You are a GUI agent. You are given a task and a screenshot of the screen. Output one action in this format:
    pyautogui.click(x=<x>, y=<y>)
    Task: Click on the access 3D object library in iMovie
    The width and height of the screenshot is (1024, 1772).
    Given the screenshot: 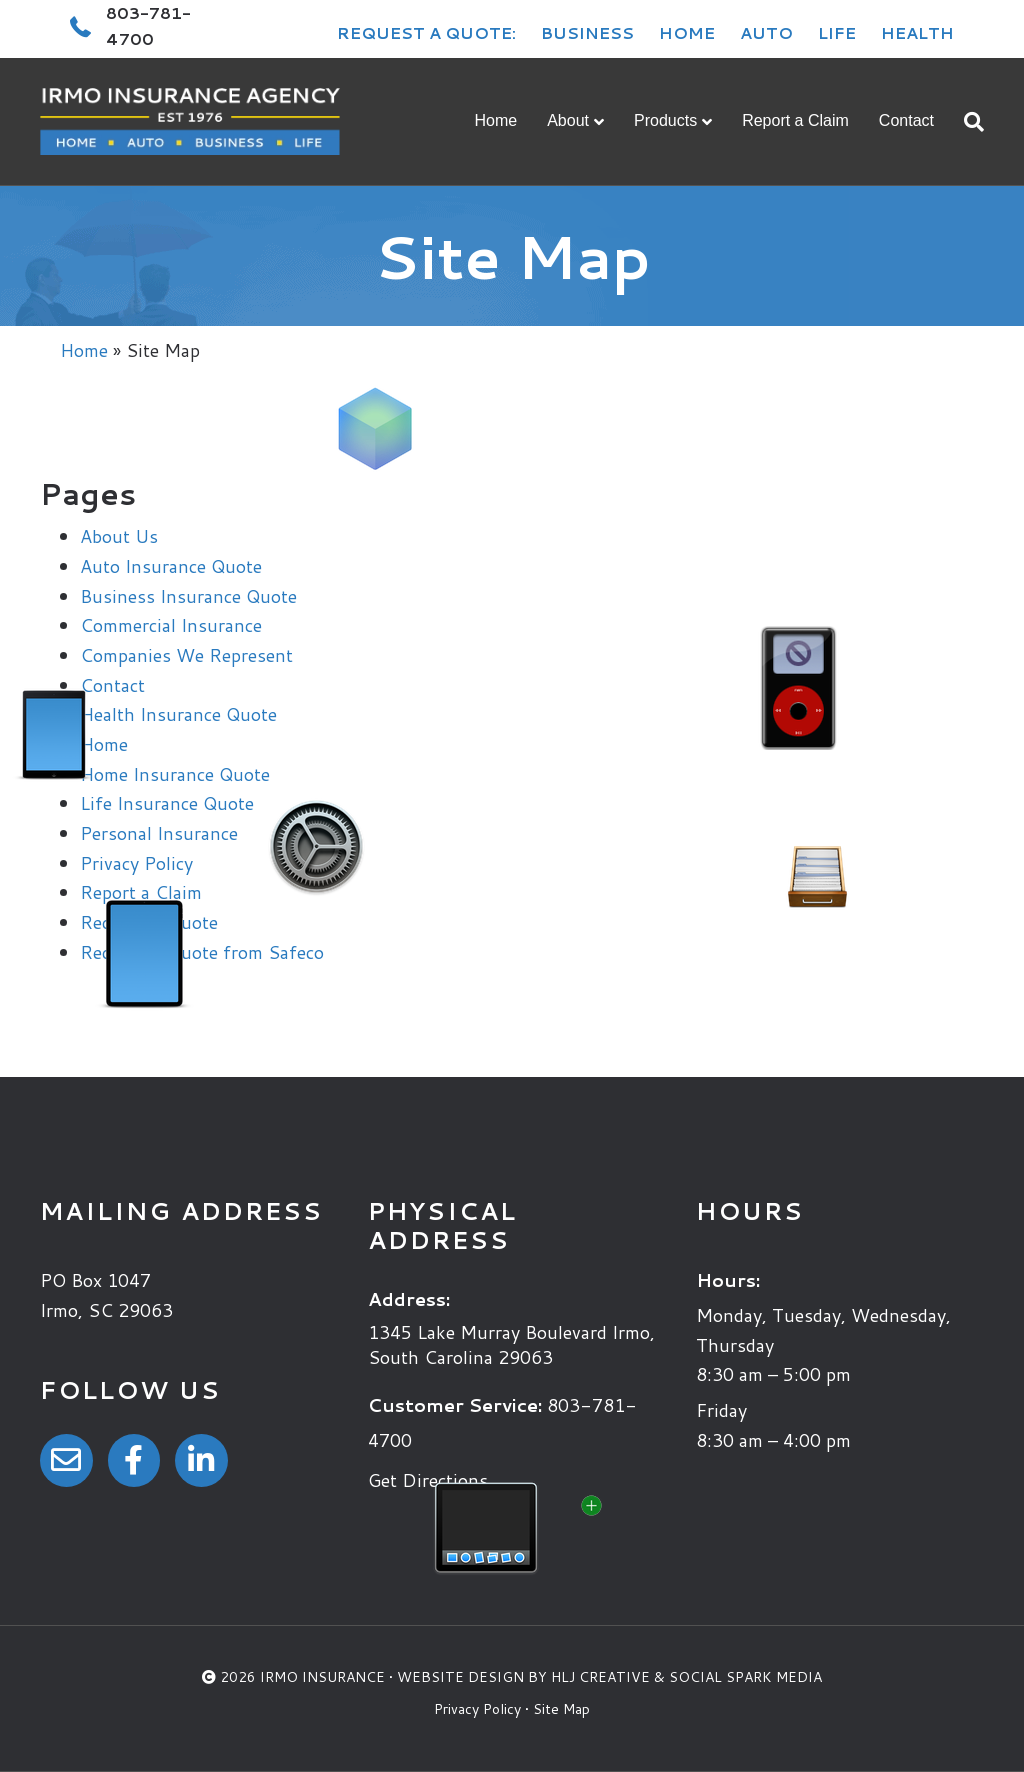 What is the action you would take?
    pyautogui.click(x=375, y=429)
    